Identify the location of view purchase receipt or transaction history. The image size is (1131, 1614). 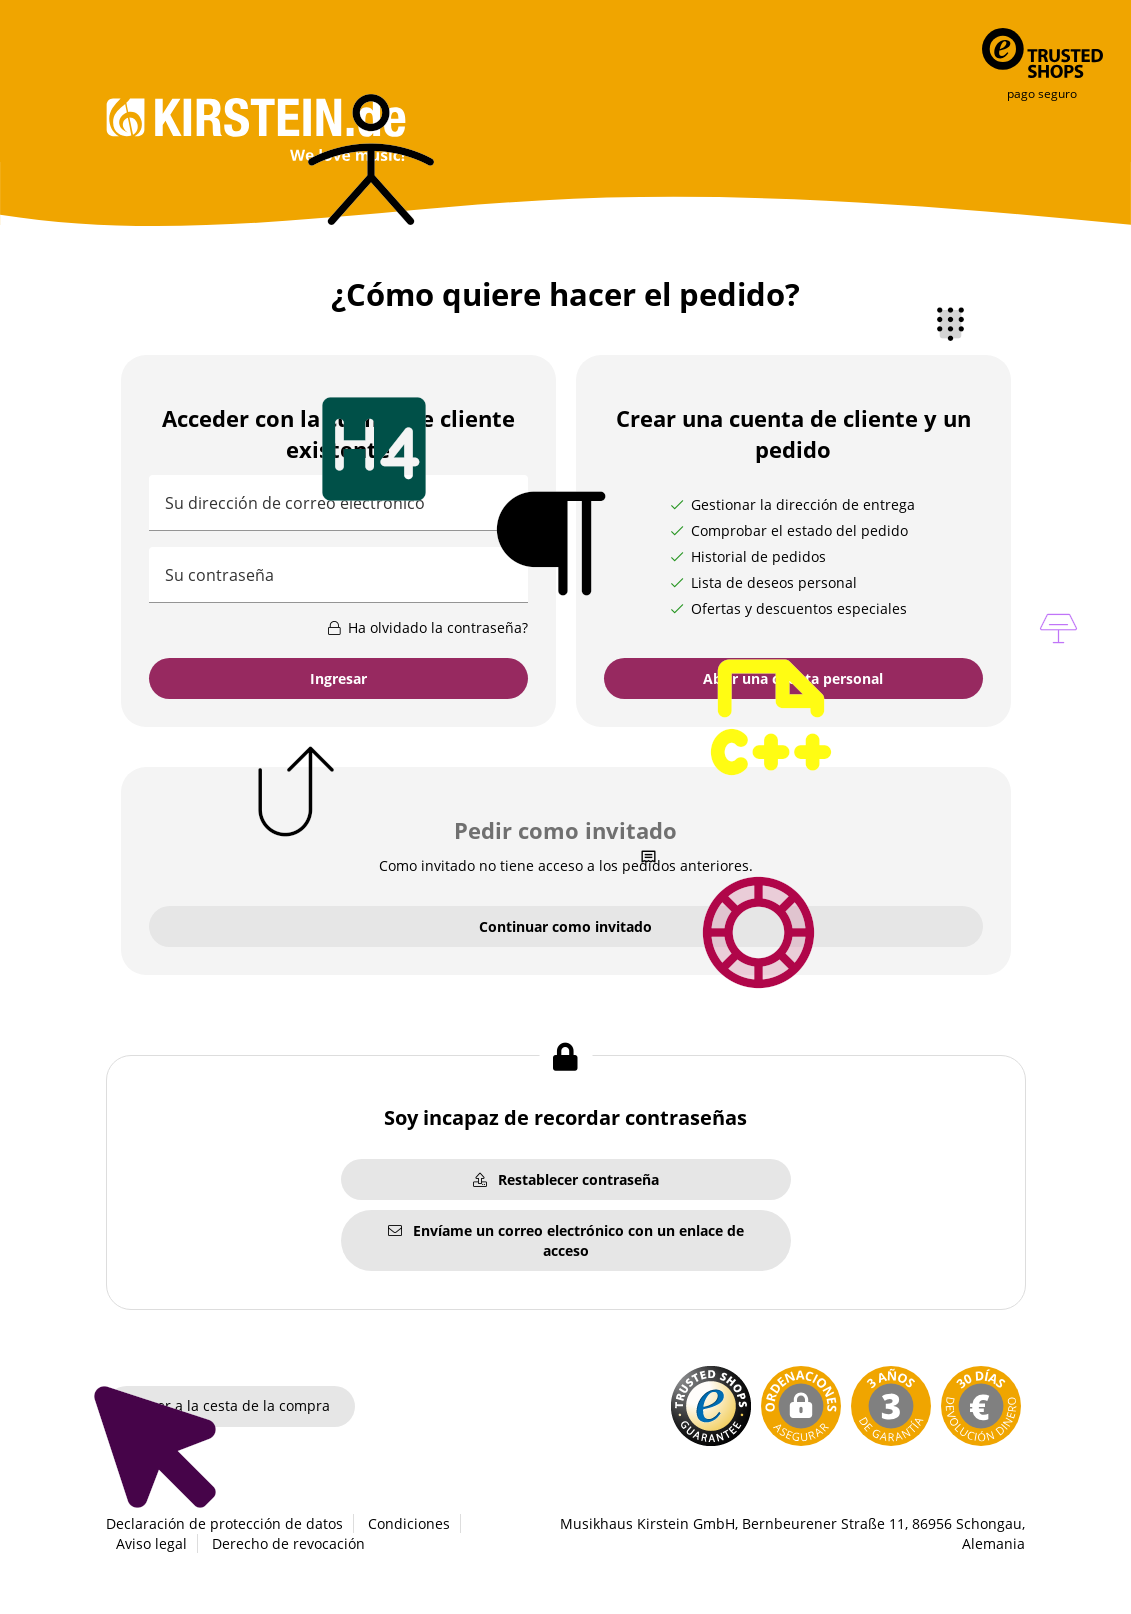
(648, 856).